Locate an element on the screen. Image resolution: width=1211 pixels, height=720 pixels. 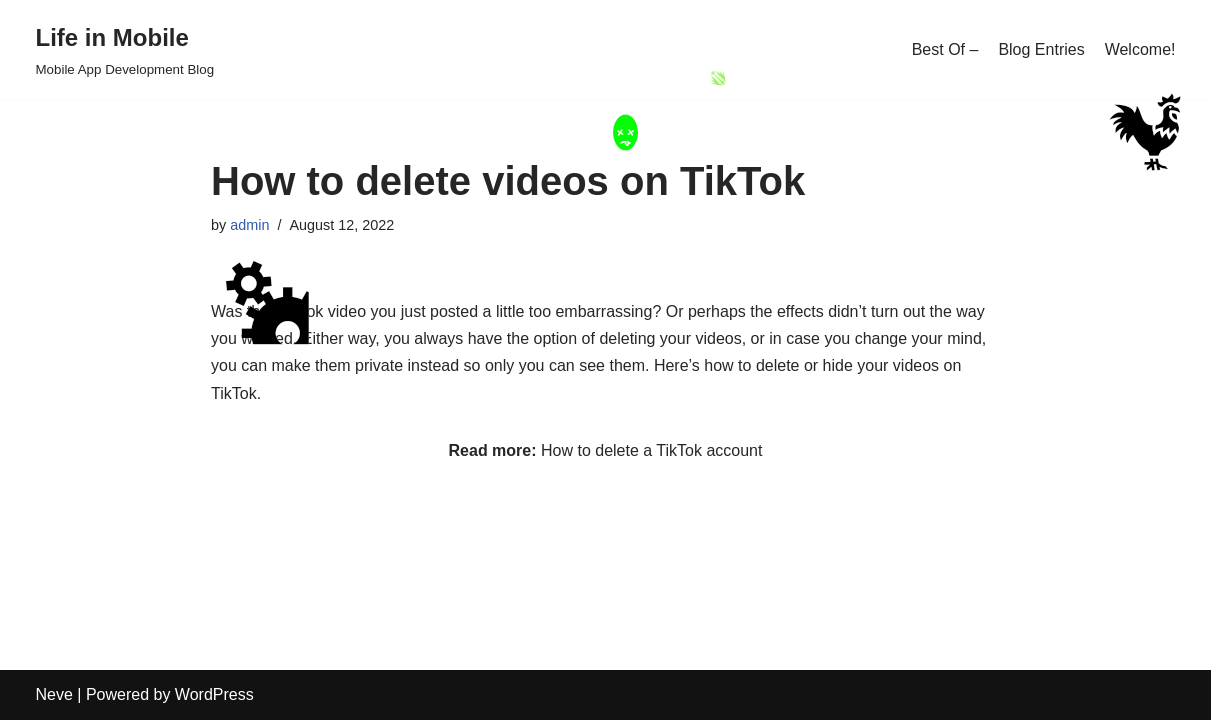
indicates a swift or speed-enhanced attack ability is located at coordinates (718, 78).